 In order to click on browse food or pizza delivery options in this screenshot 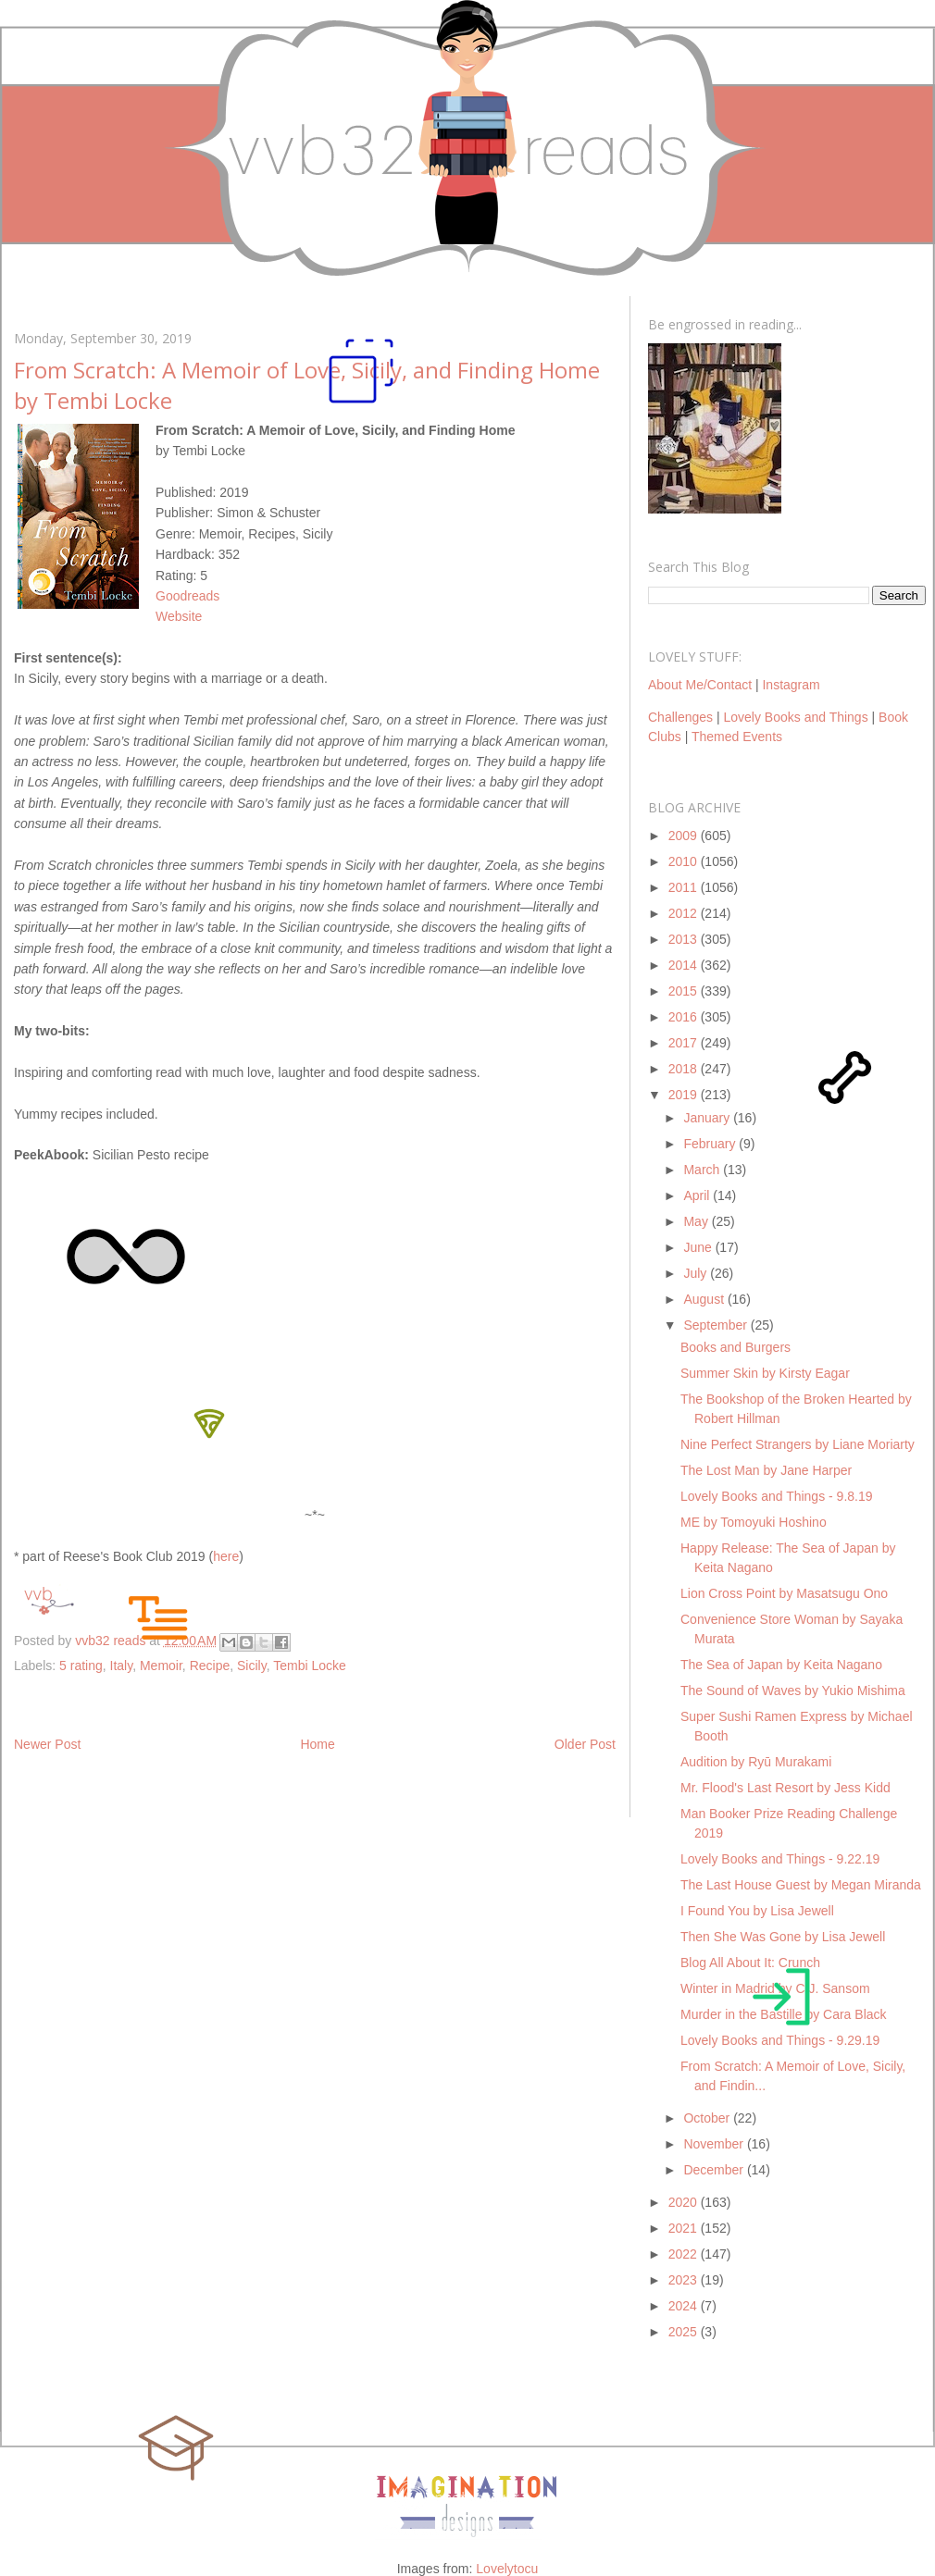, I will do `click(209, 1423)`.